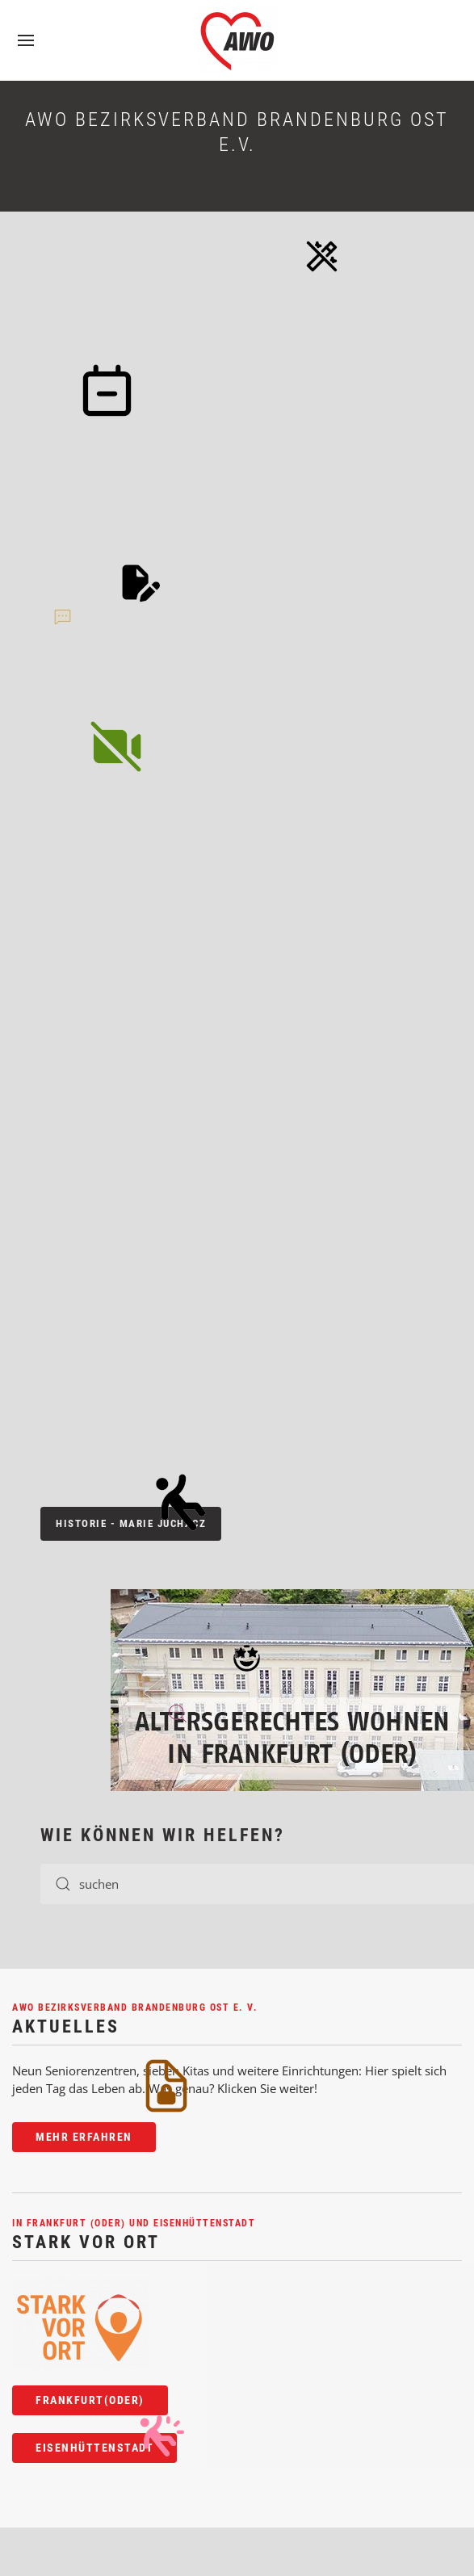  Describe the element at coordinates (166, 2086) in the screenshot. I see `view a protected or encrypted document` at that location.